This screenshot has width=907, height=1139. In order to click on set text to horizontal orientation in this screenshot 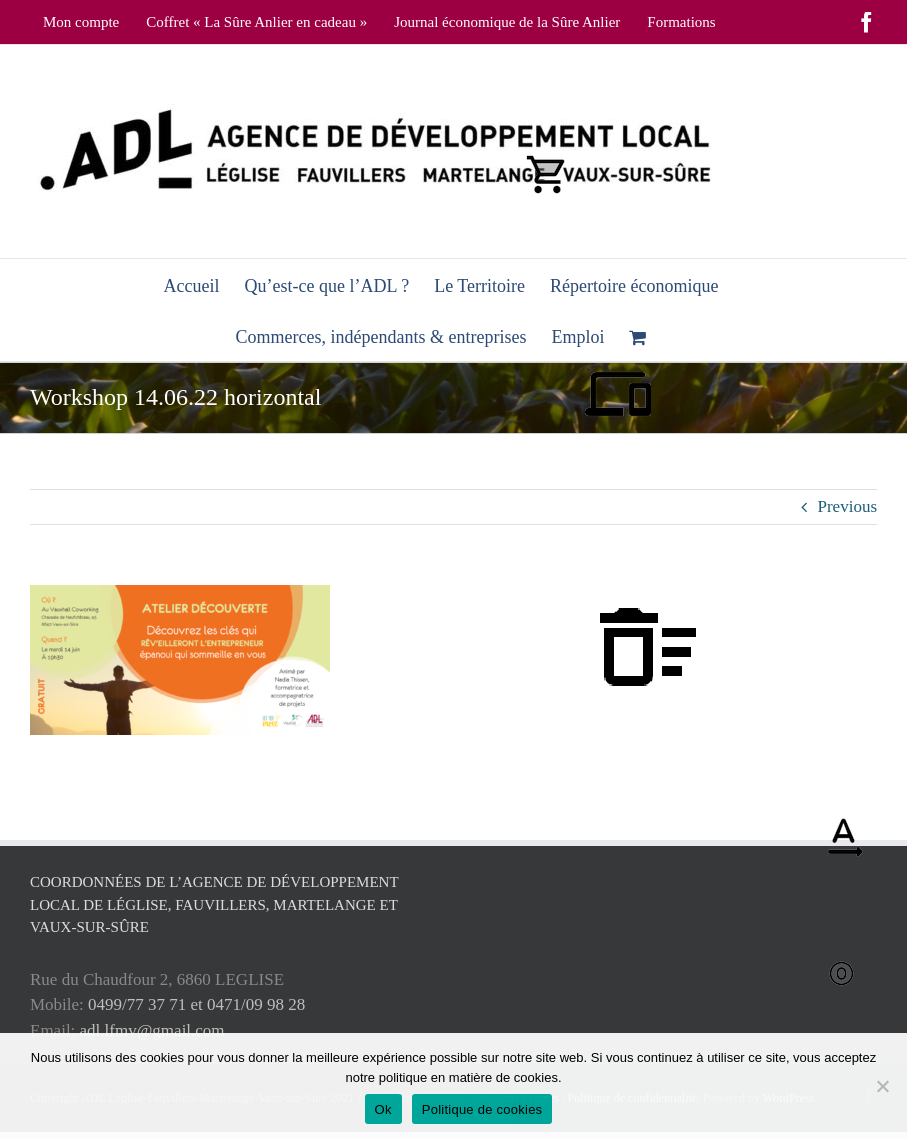, I will do `click(843, 838)`.